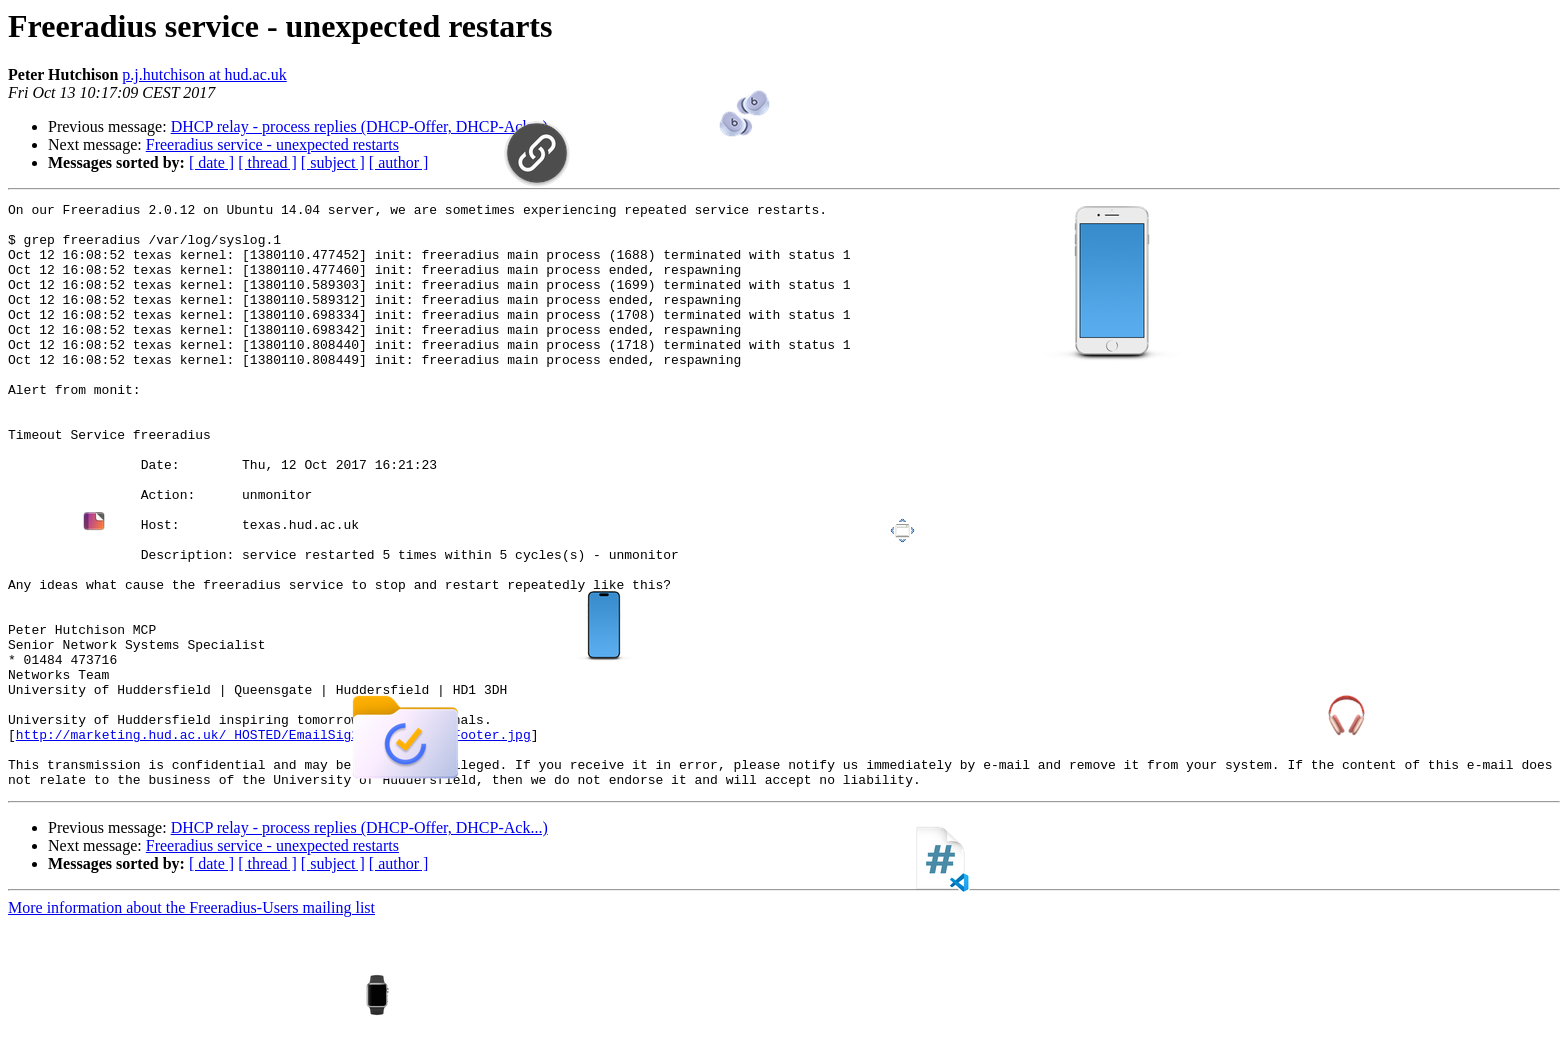 The width and height of the screenshot is (1568, 1042). Describe the element at coordinates (377, 995) in the screenshot. I see `apple watch device icon` at that location.